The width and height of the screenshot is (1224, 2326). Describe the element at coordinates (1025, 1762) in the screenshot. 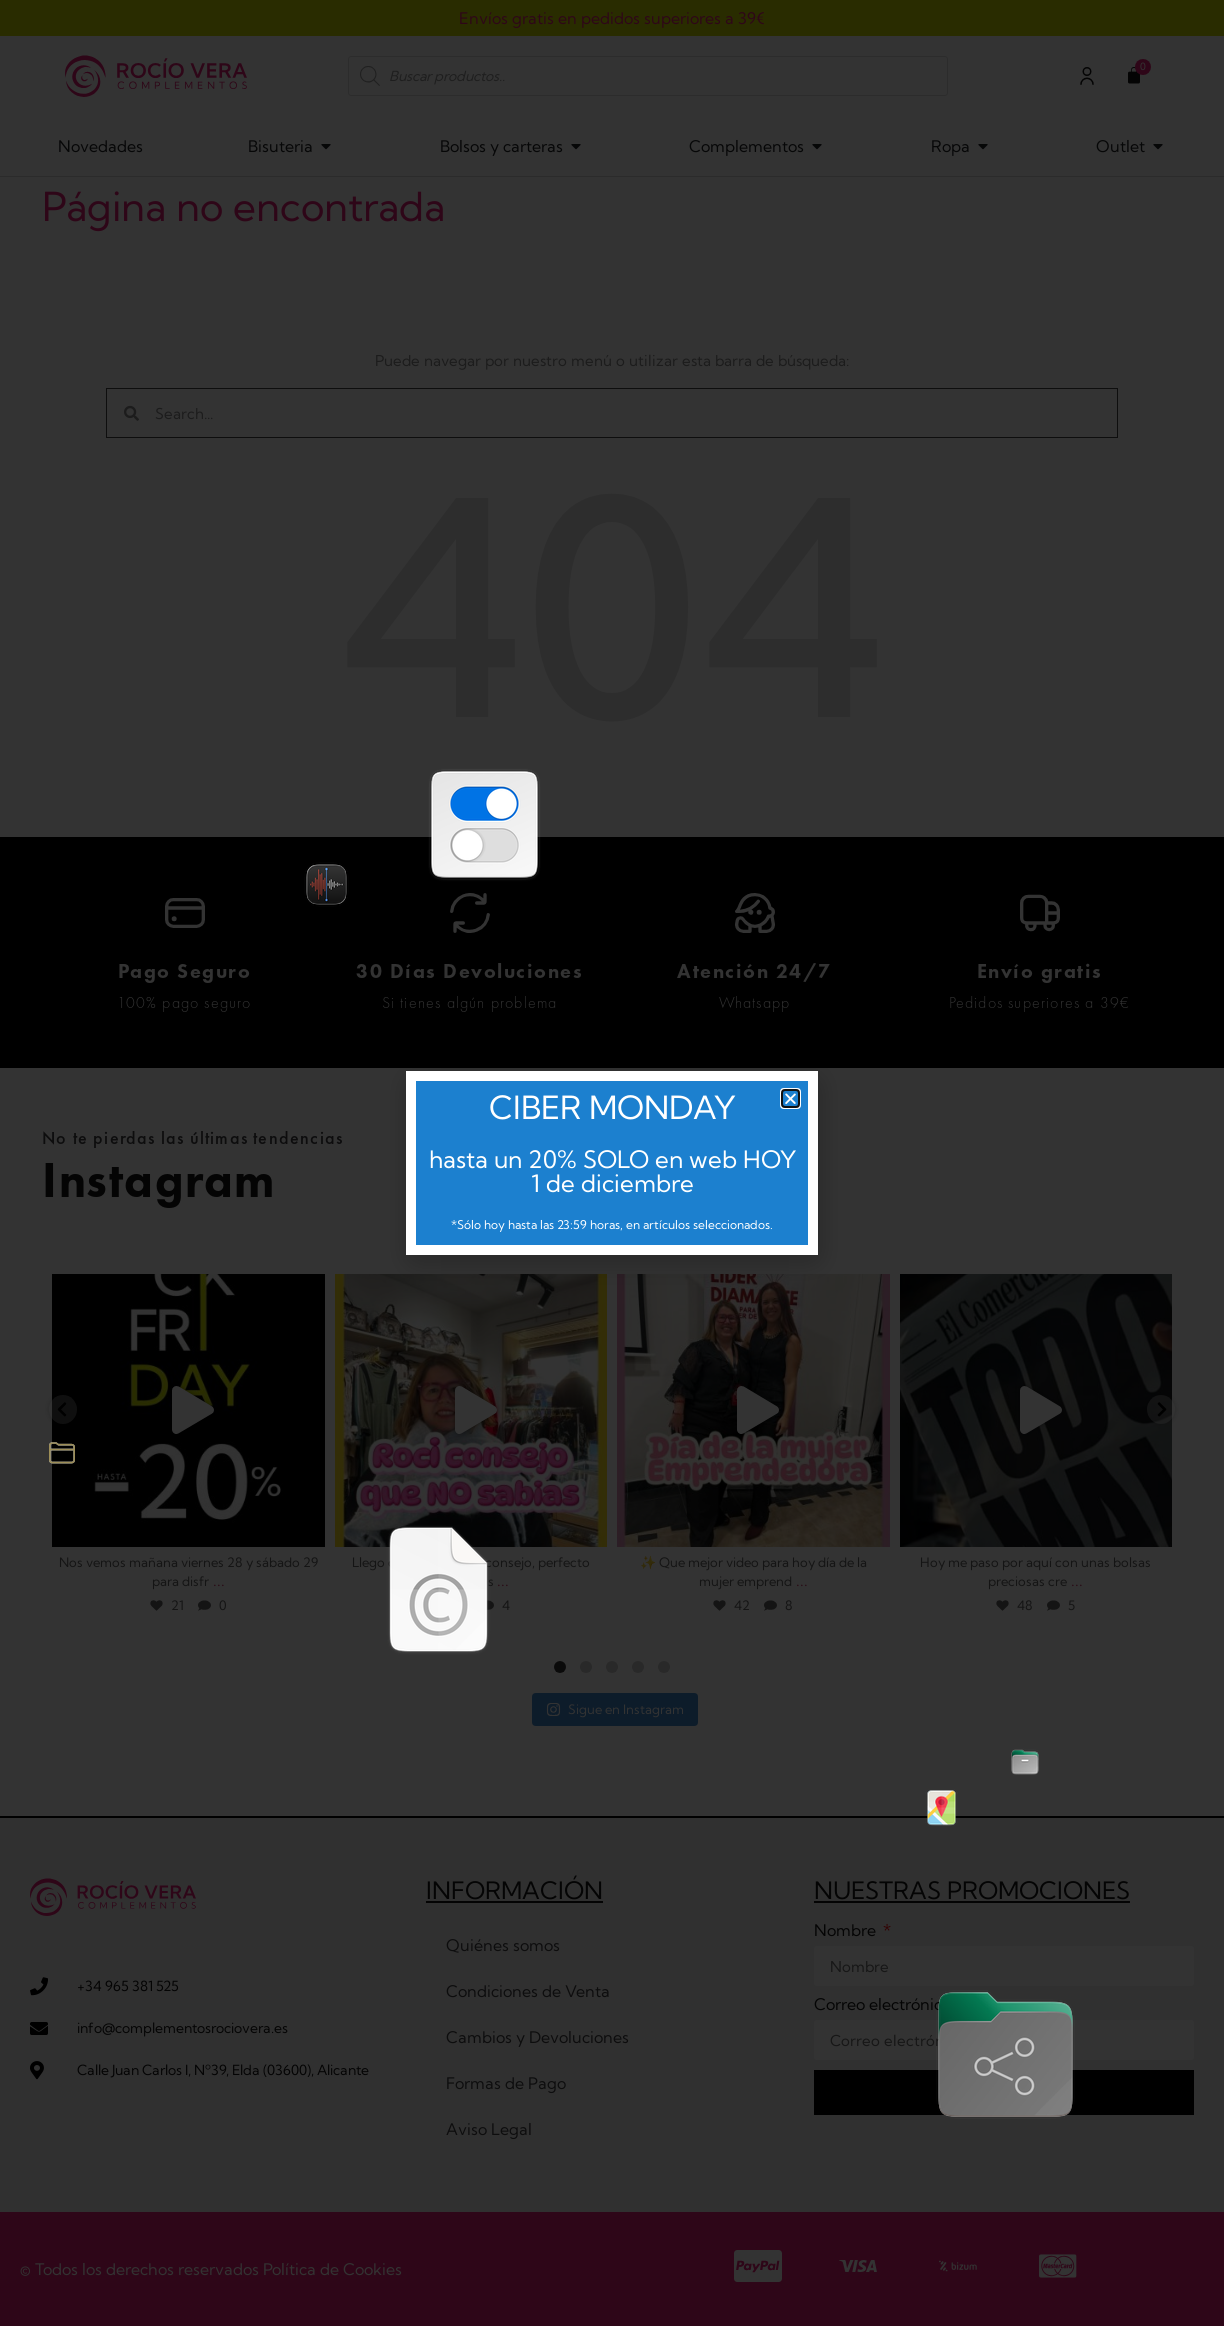

I see `open the file manager application` at that location.